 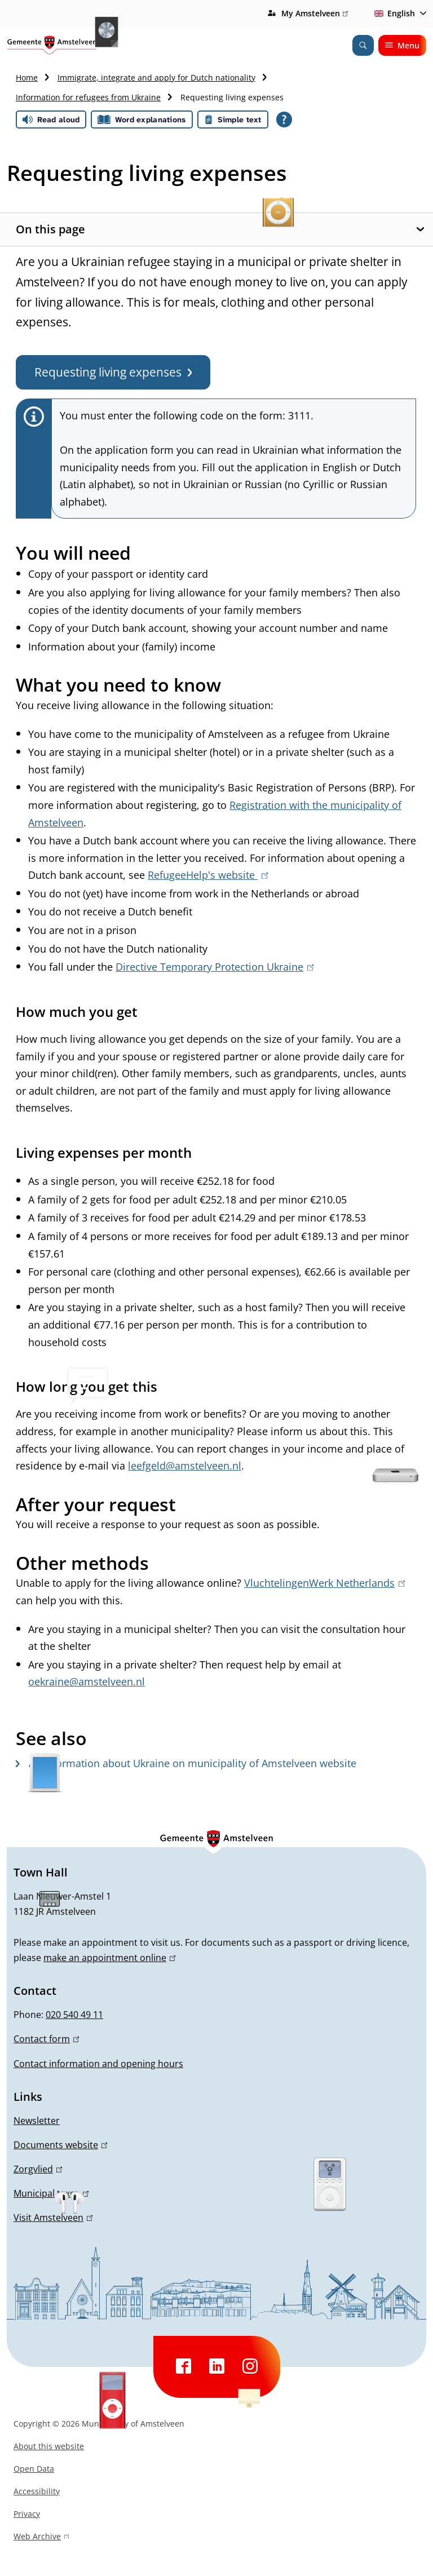 What do you see at coordinates (278, 212) in the screenshot?
I see `iPod shuffle device in orange` at bounding box center [278, 212].